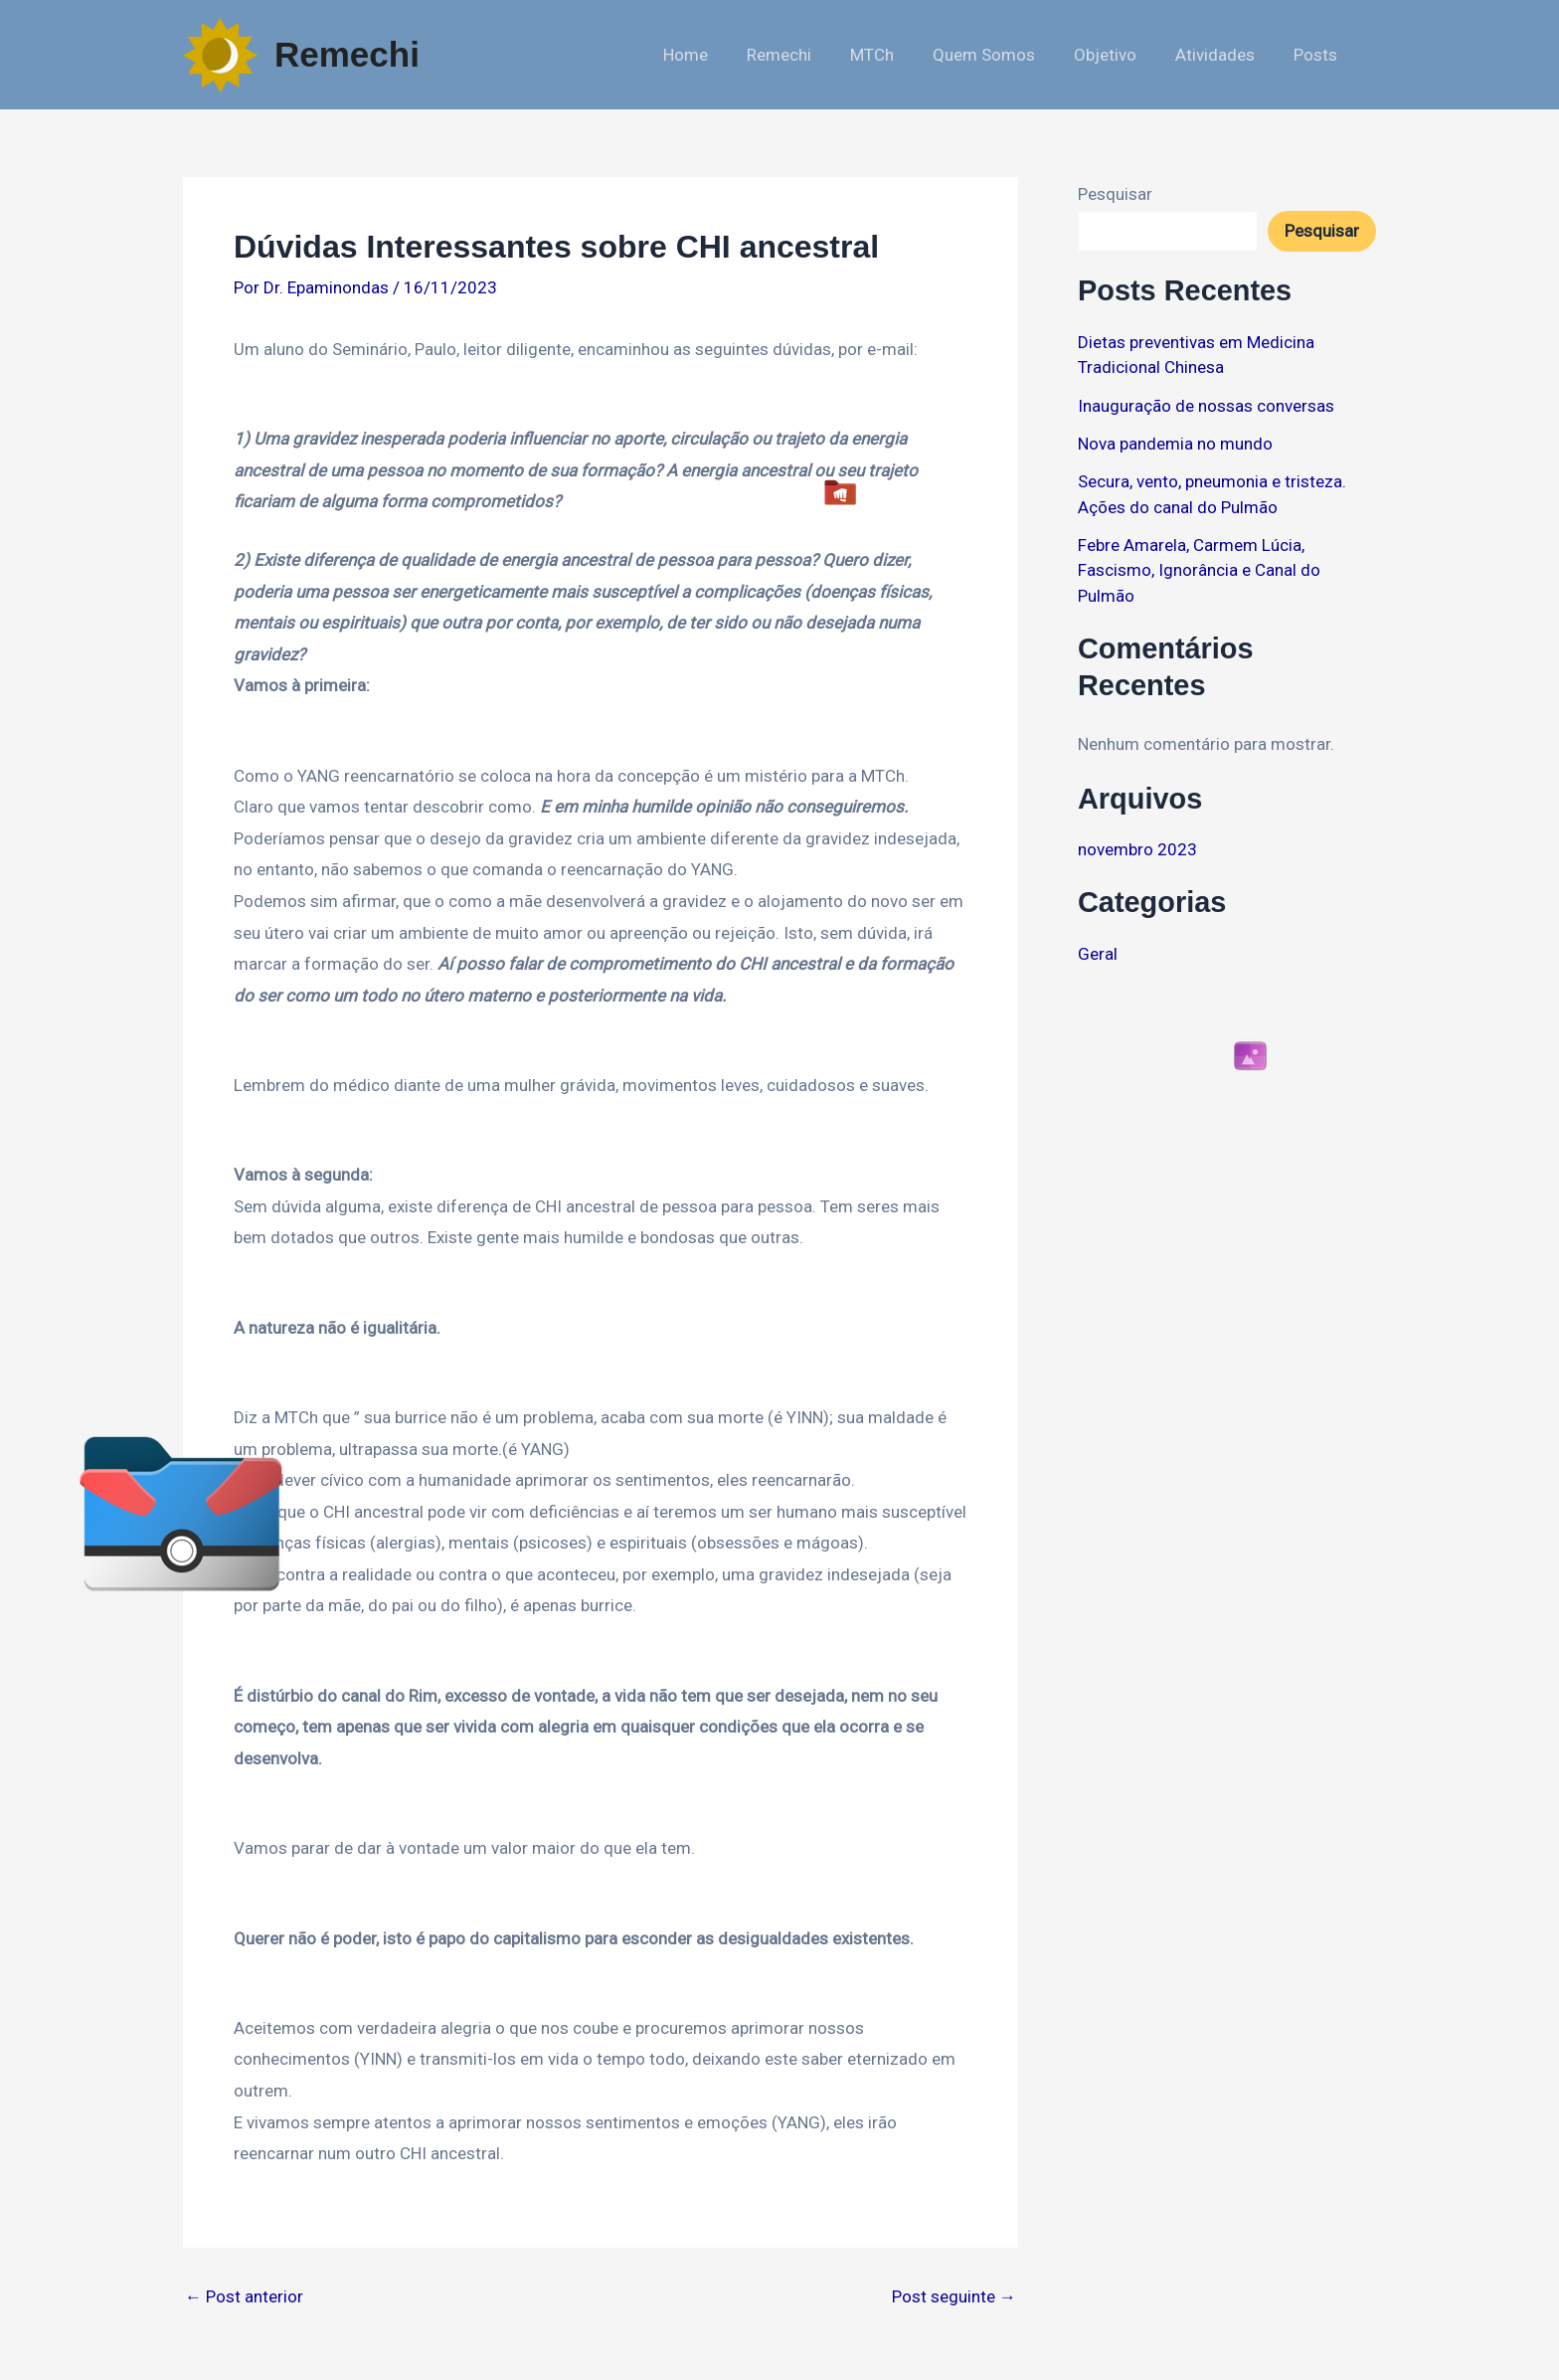 The width and height of the screenshot is (1559, 2380). I want to click on open riot games folder, so click(840, 493).